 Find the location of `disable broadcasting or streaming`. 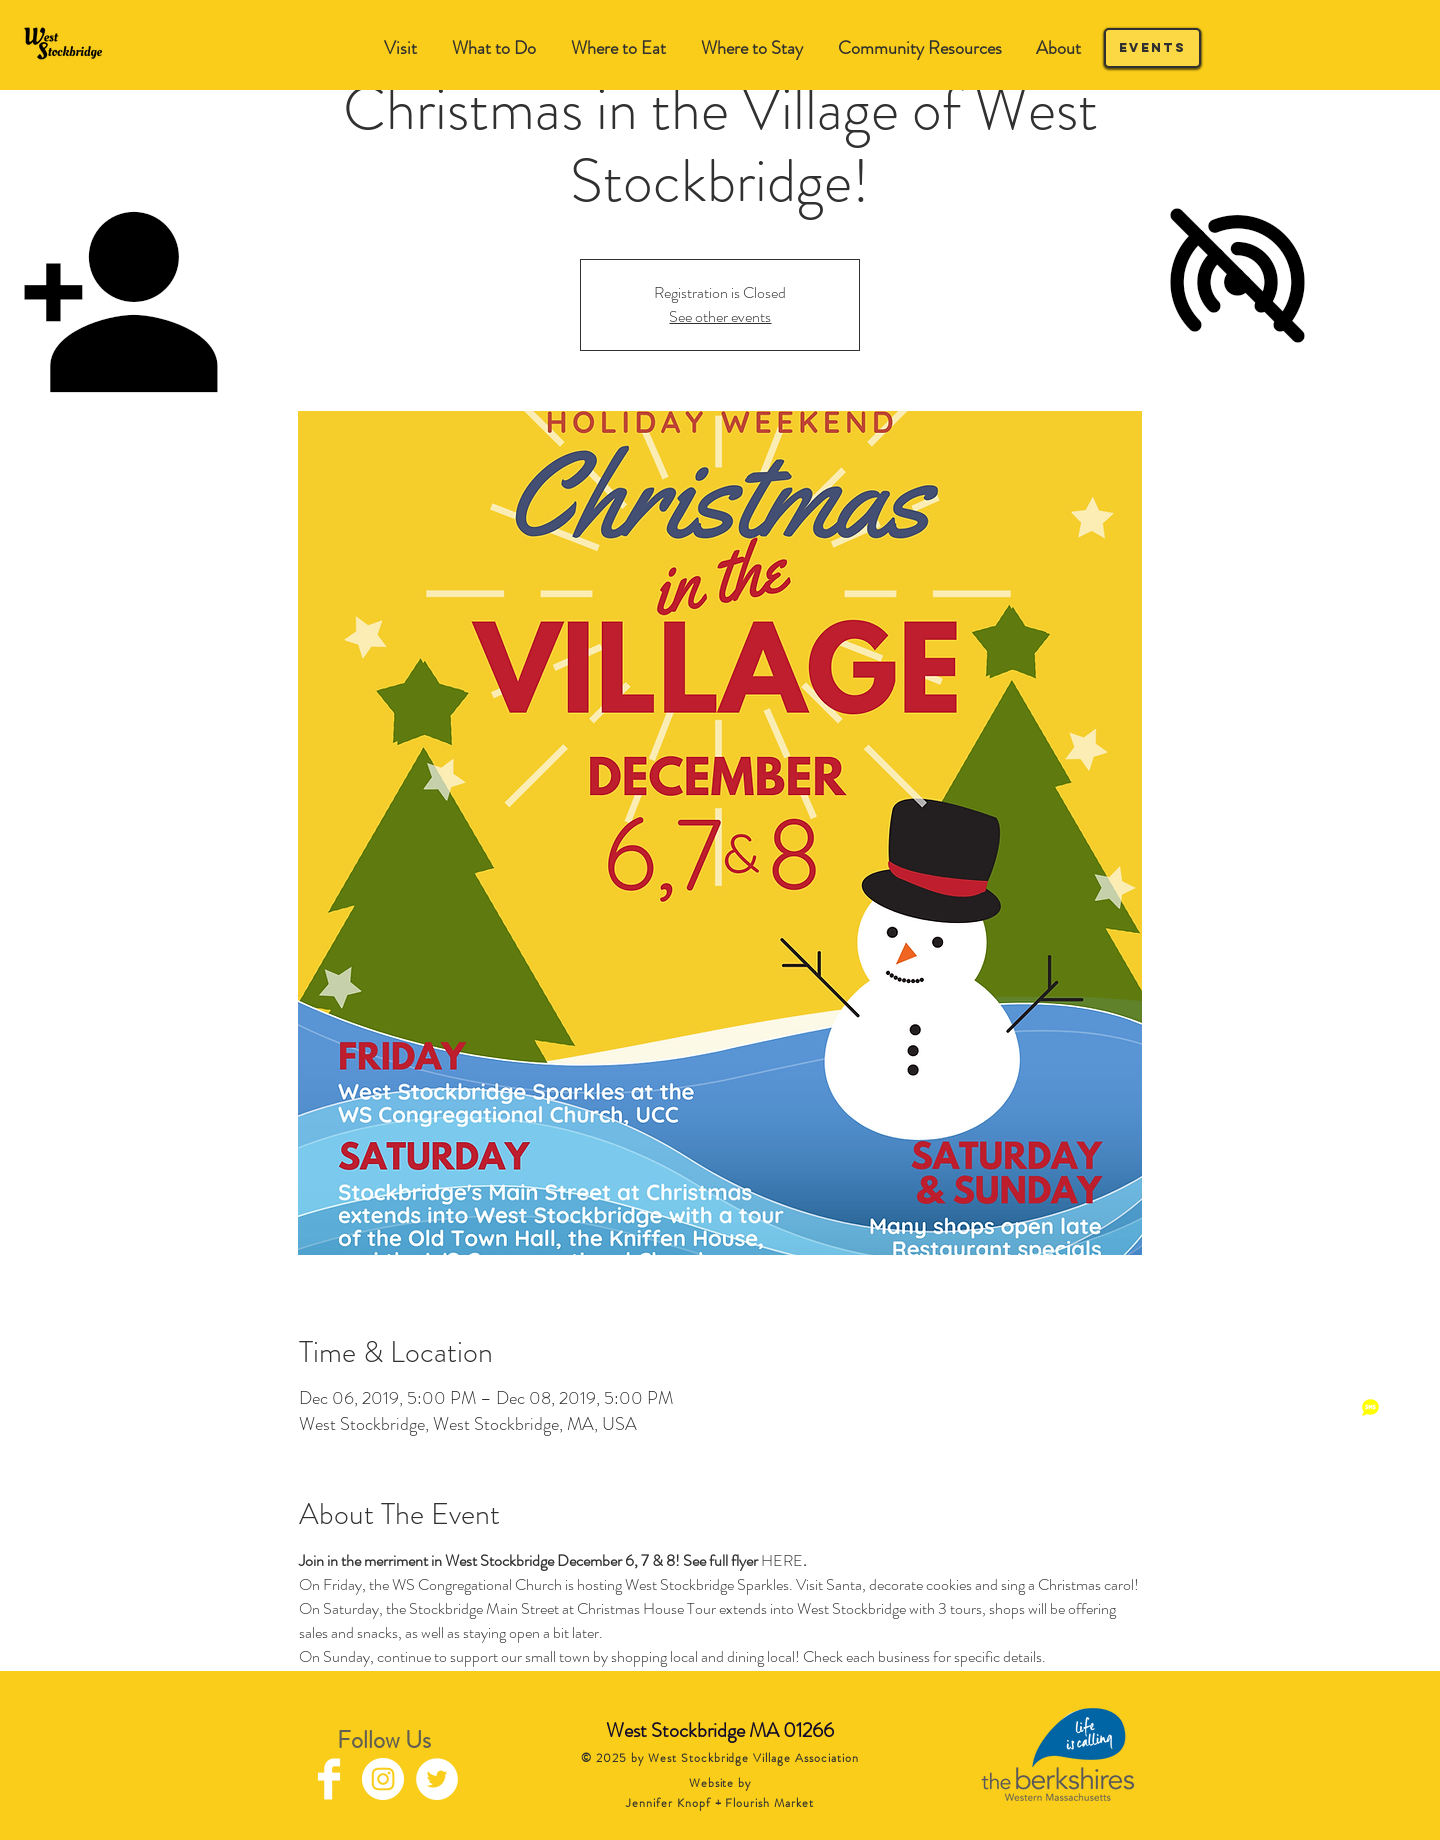

disable broadcasting or streaming is located at coordinates (1237, 275).